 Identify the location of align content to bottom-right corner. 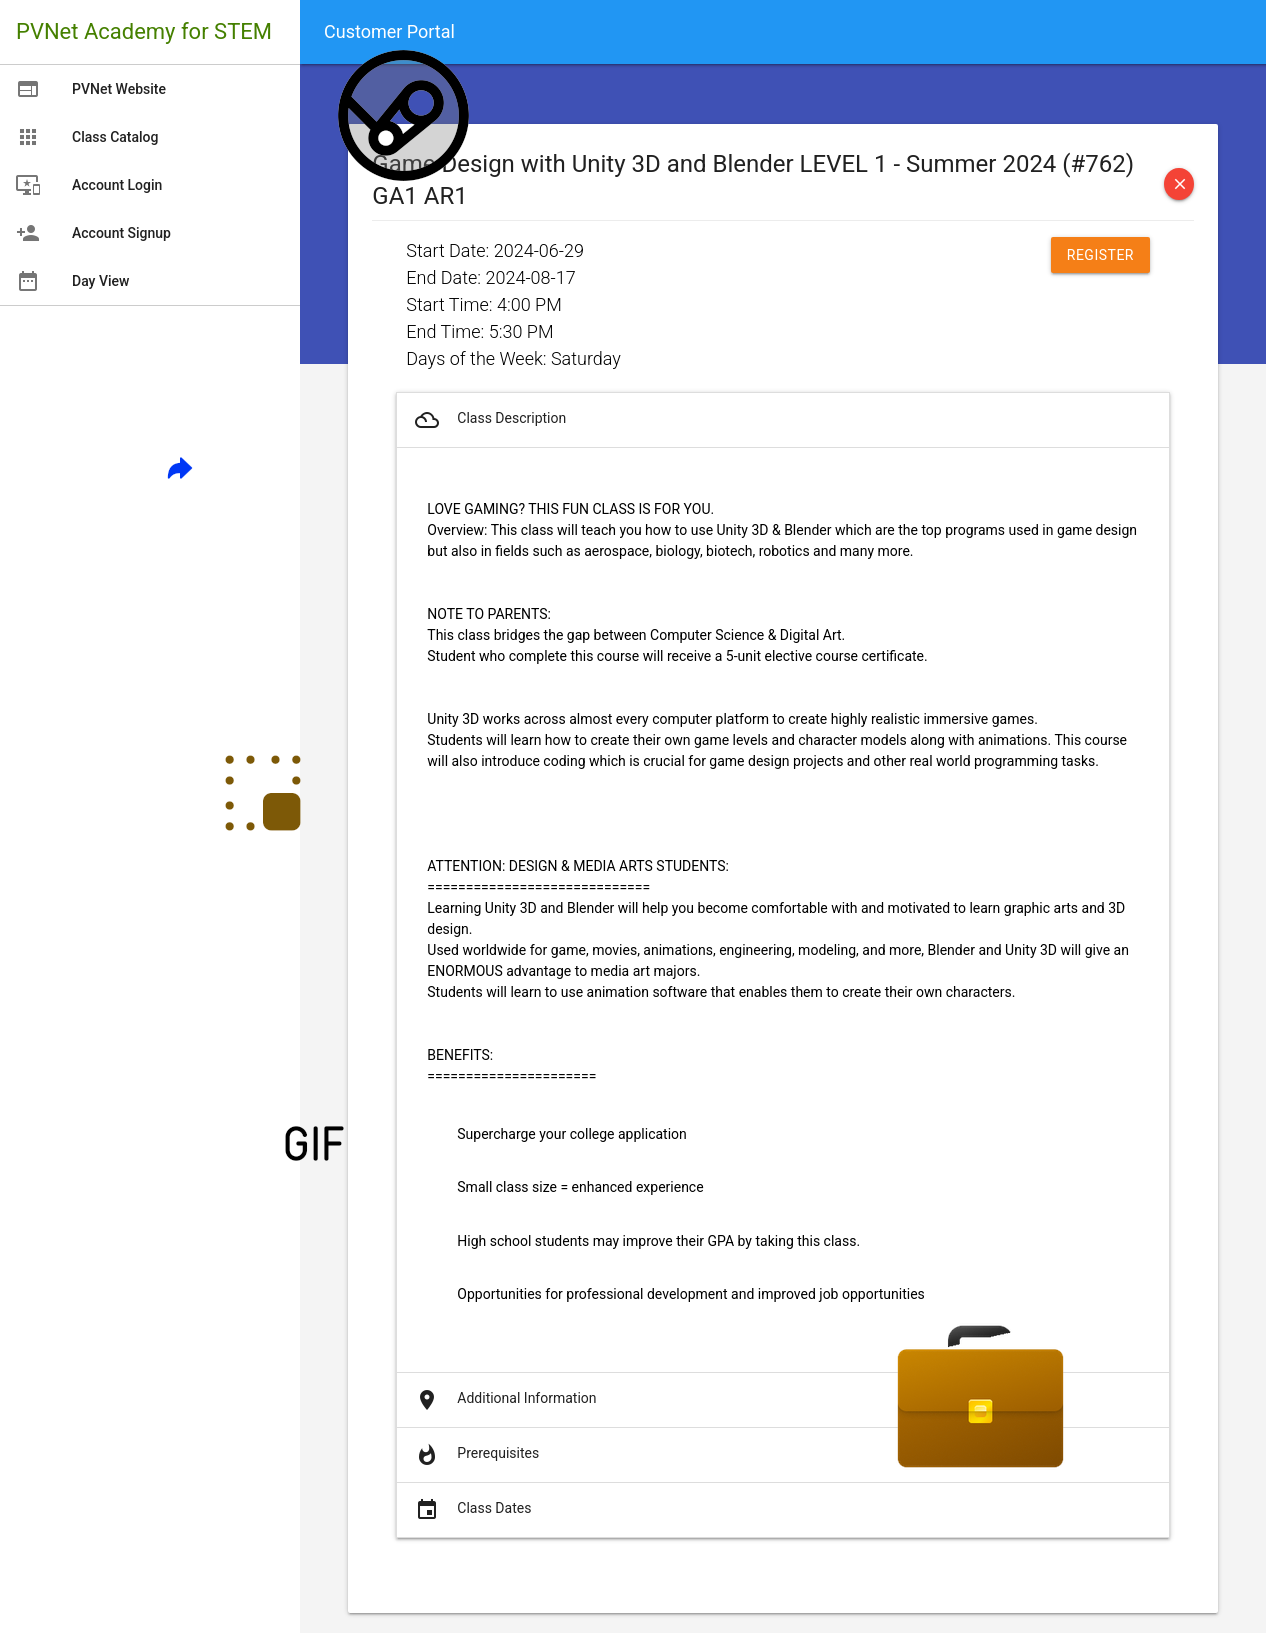
(263, 793).